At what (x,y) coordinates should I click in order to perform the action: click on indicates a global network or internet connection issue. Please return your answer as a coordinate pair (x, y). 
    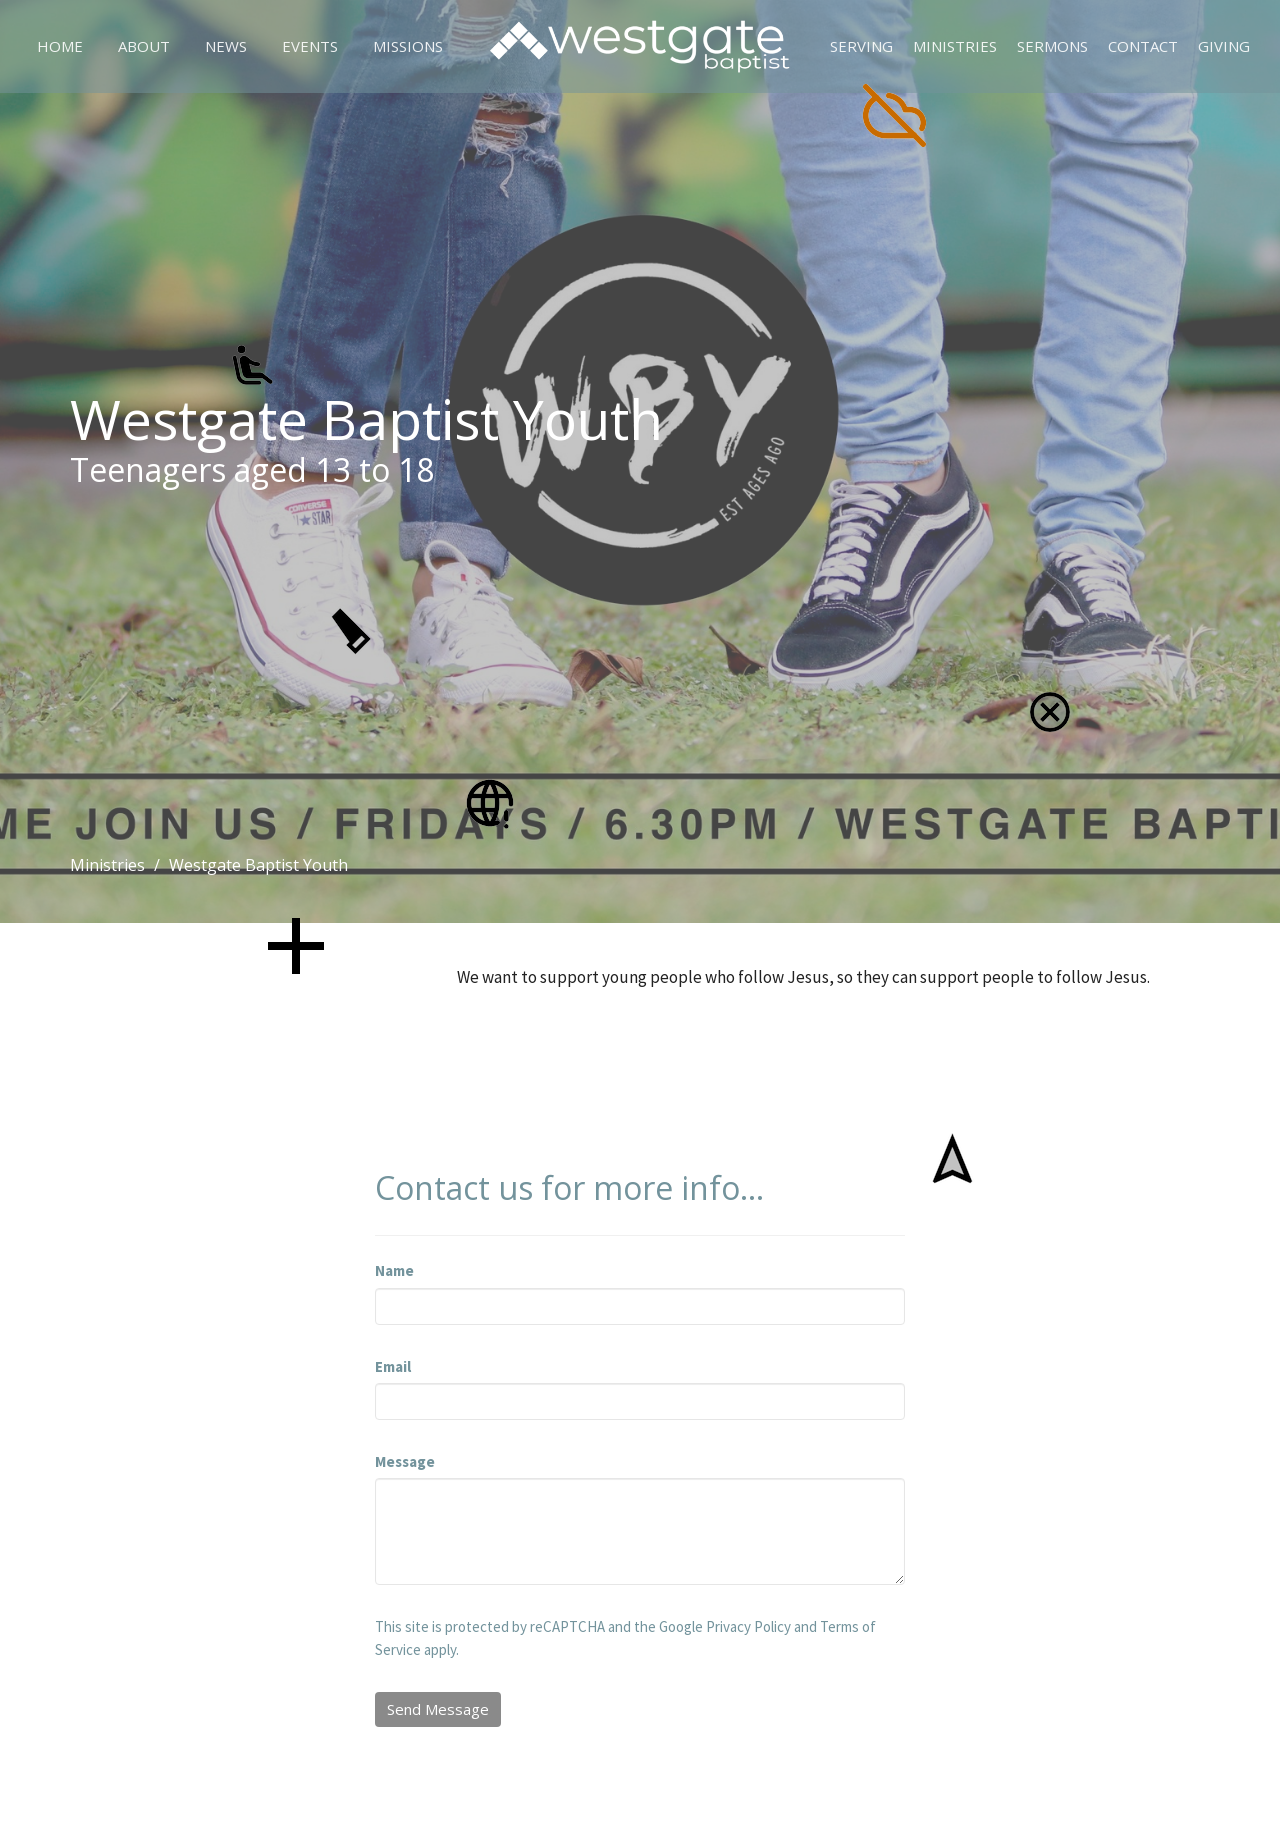
    Looking at the image, I should click on (490, 803).